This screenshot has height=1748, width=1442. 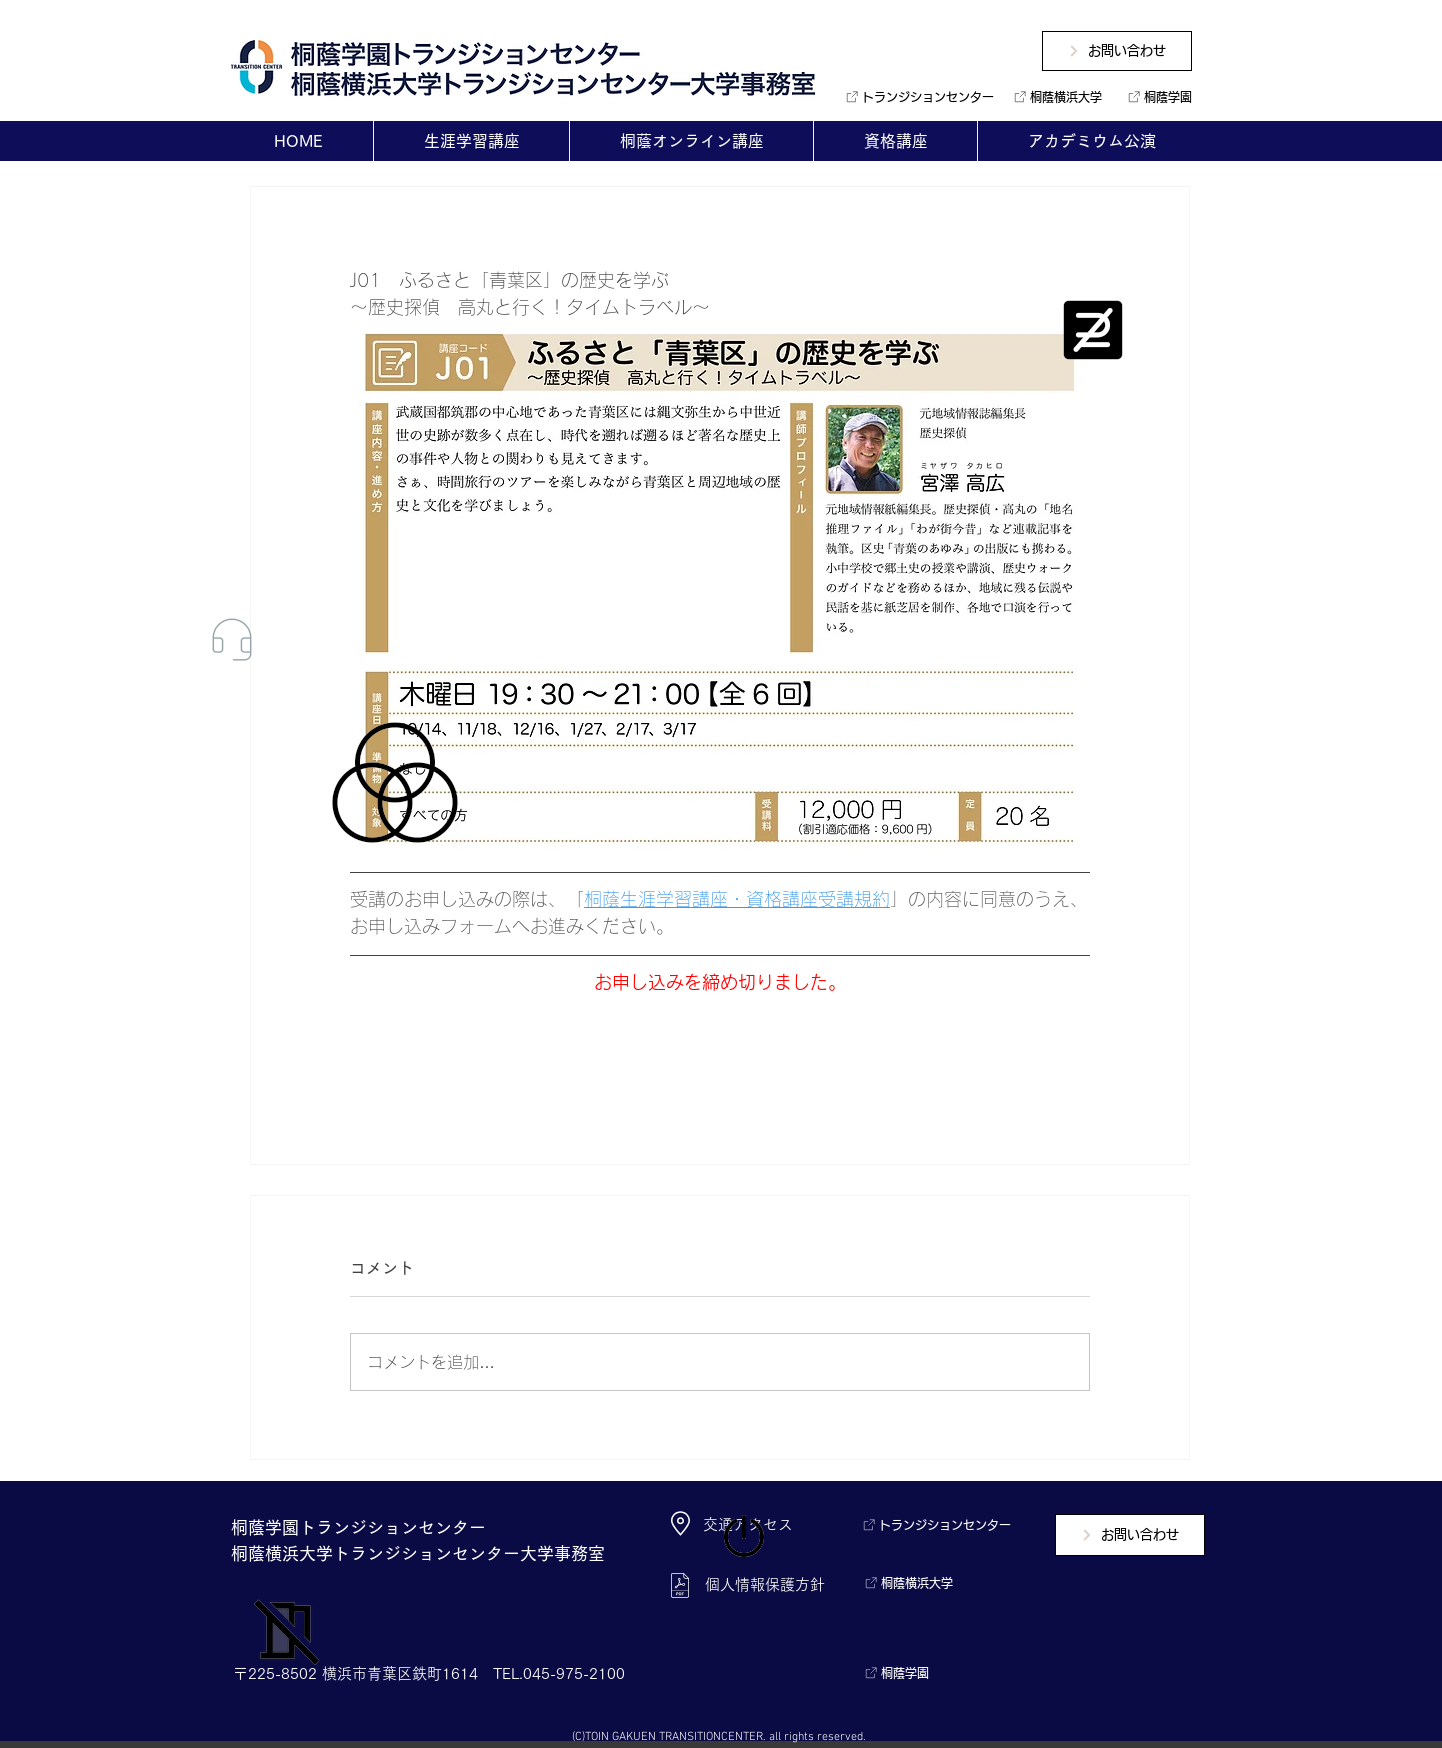 I want to click on meeting room unavailable, so click(x=288, y=1630).